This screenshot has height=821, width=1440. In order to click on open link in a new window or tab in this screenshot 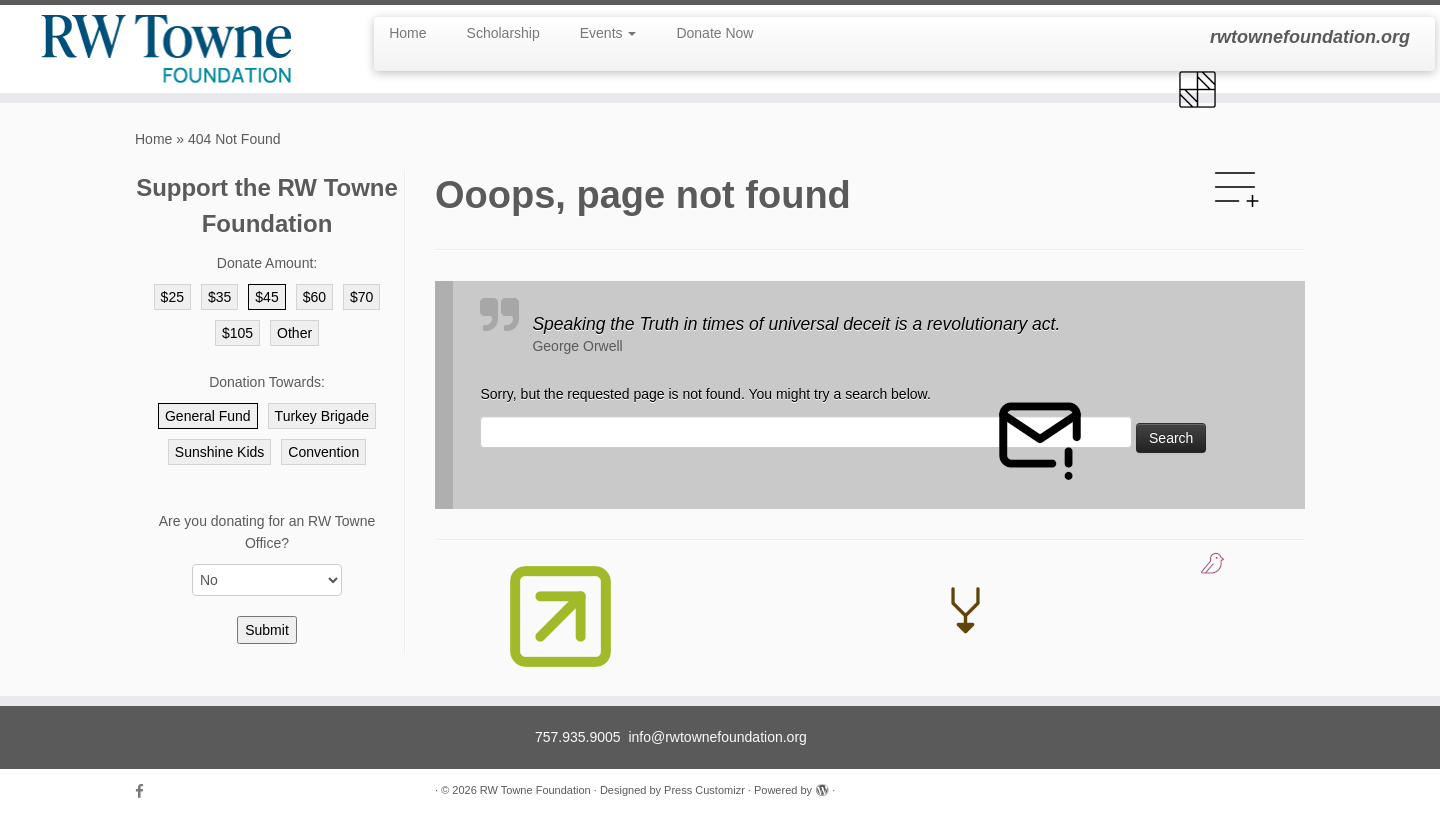, I will do `click(560, 616)`.